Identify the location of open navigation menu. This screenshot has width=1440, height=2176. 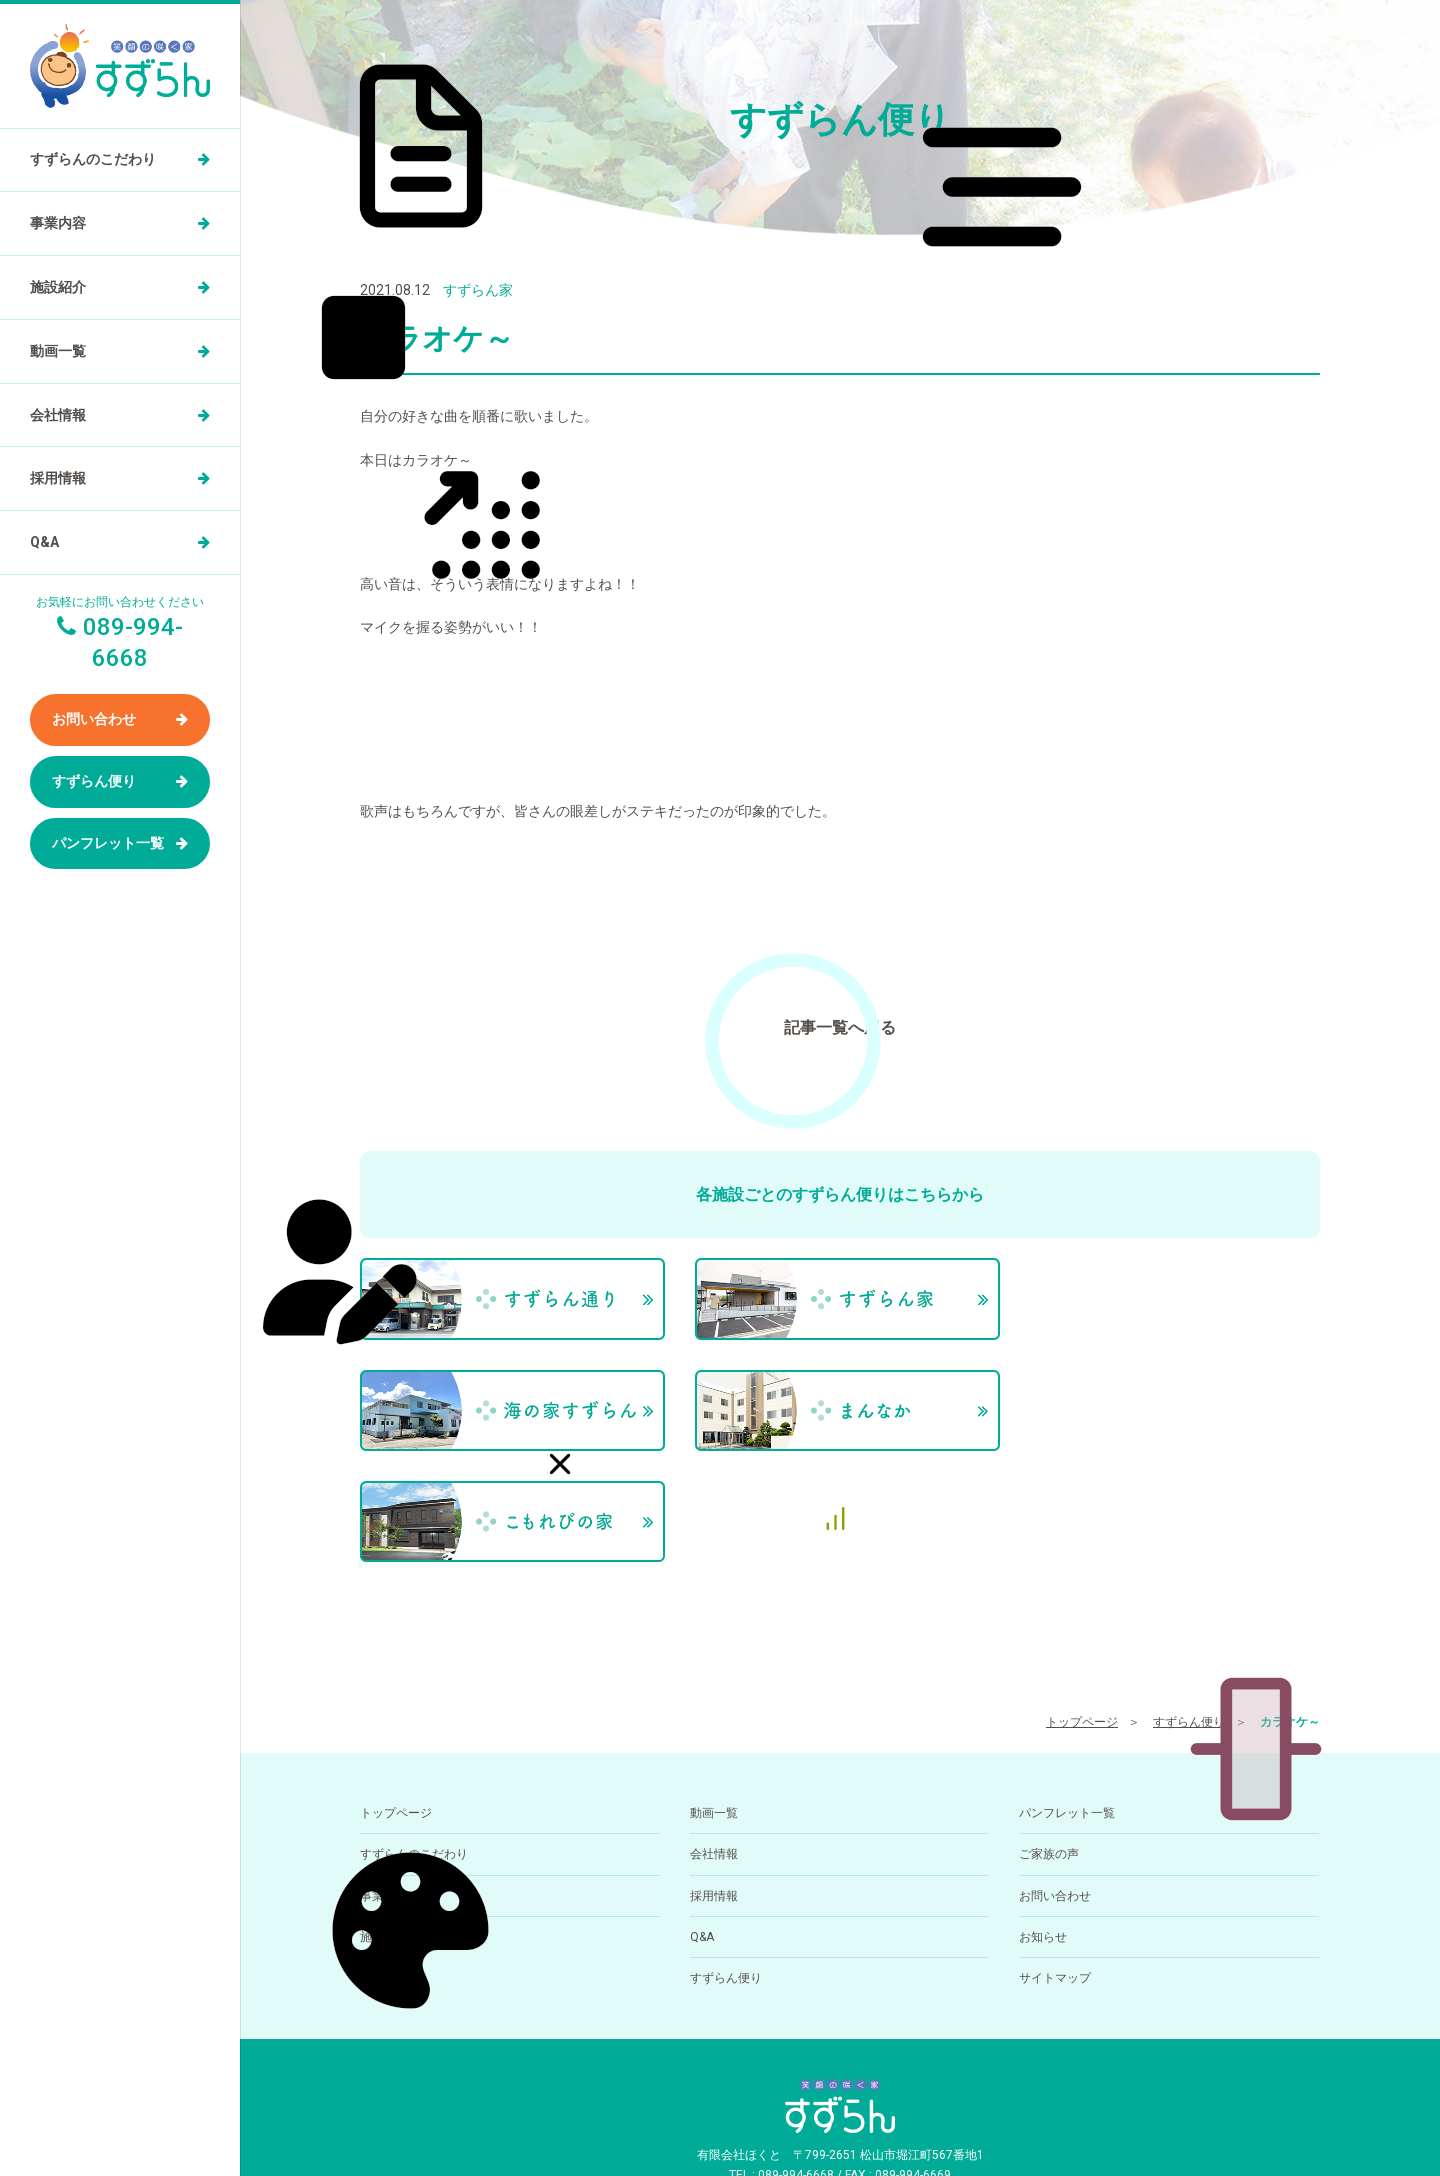
(1002, 187).